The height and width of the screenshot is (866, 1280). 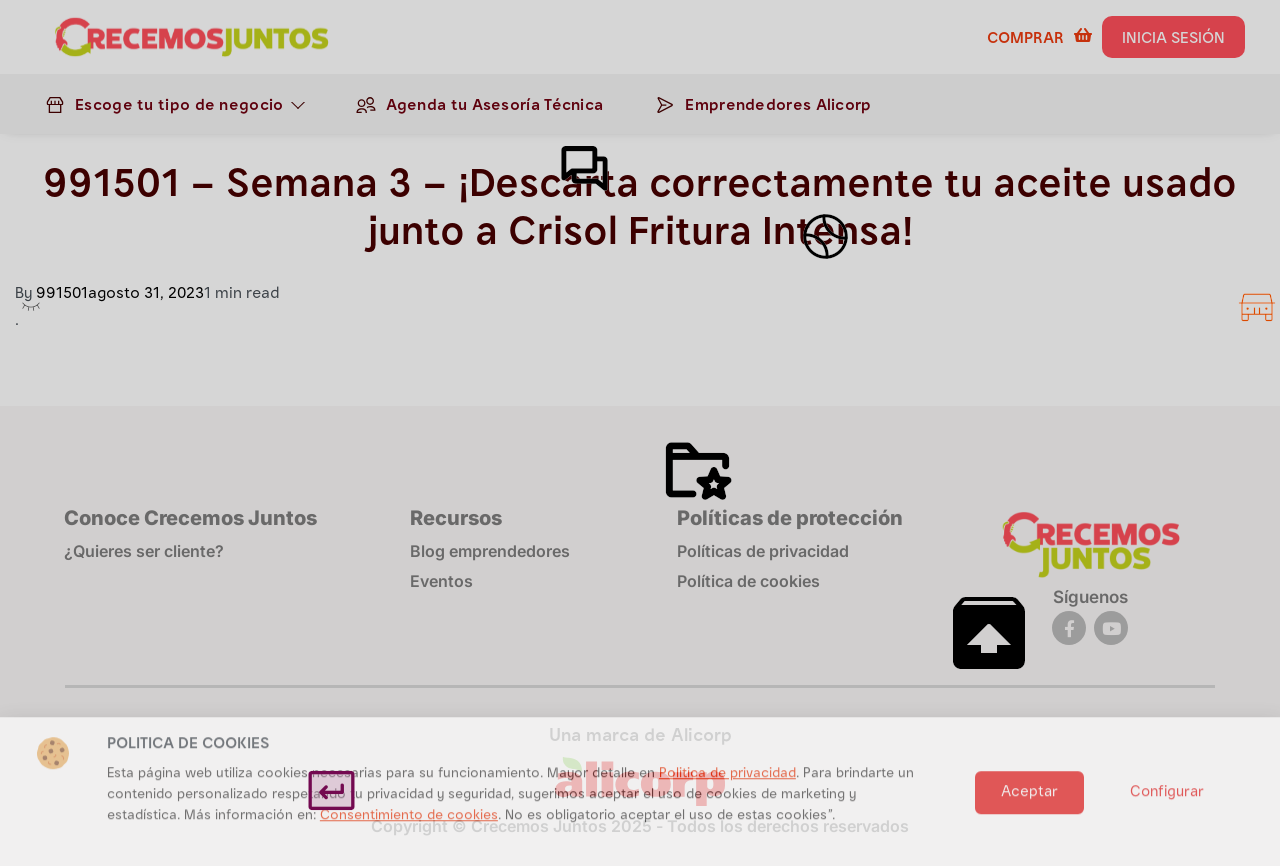 What do you see at coordinates (31, 305) in the screenshot?
I see `hide password or sensitive content` at bounding box center [31, 305].